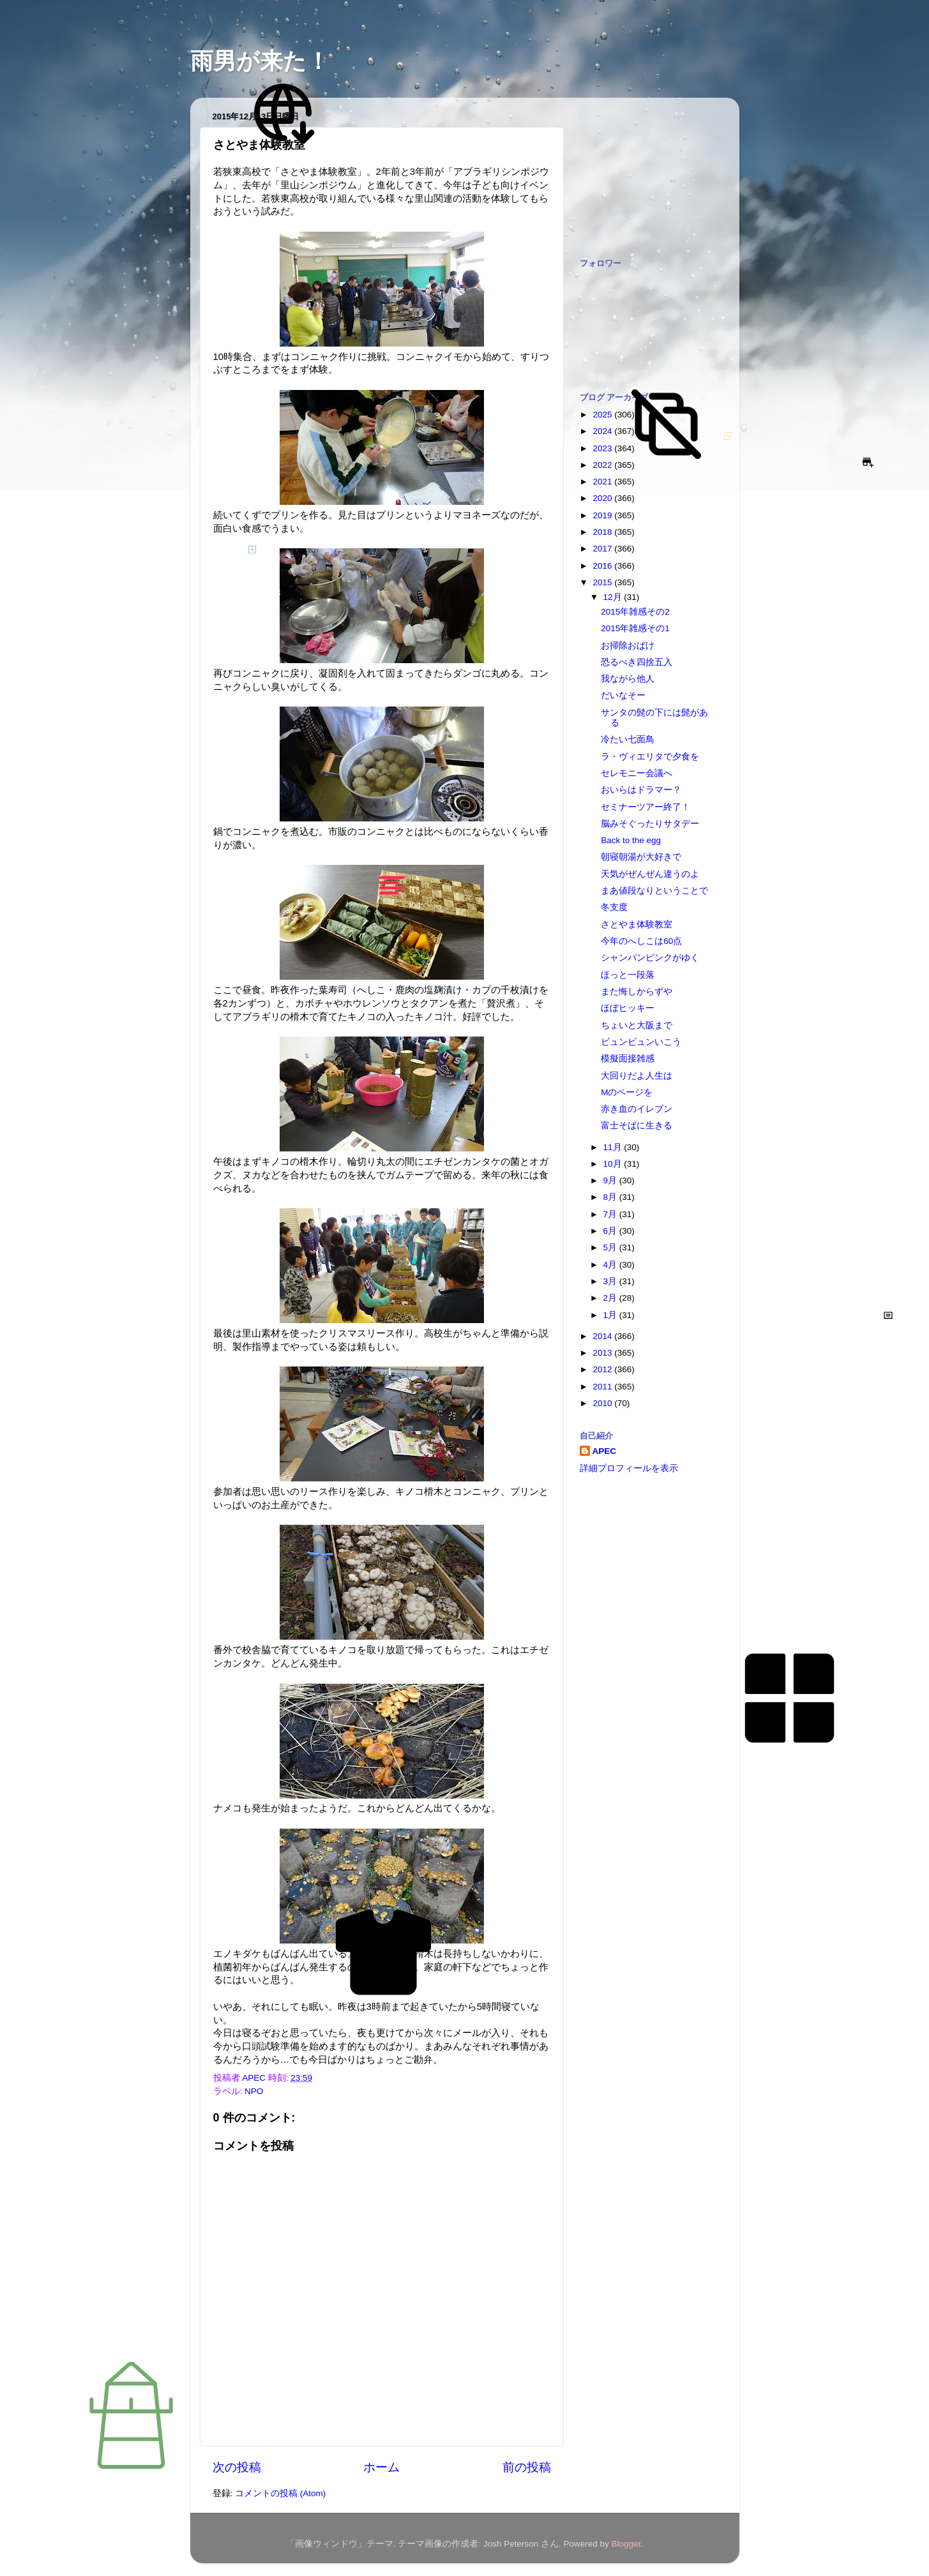 The height and width of the screenshot is (2576, 929). Describe the element at coordinates (252, 550) in the screenshot. I see `add a new item or entry` at that location.